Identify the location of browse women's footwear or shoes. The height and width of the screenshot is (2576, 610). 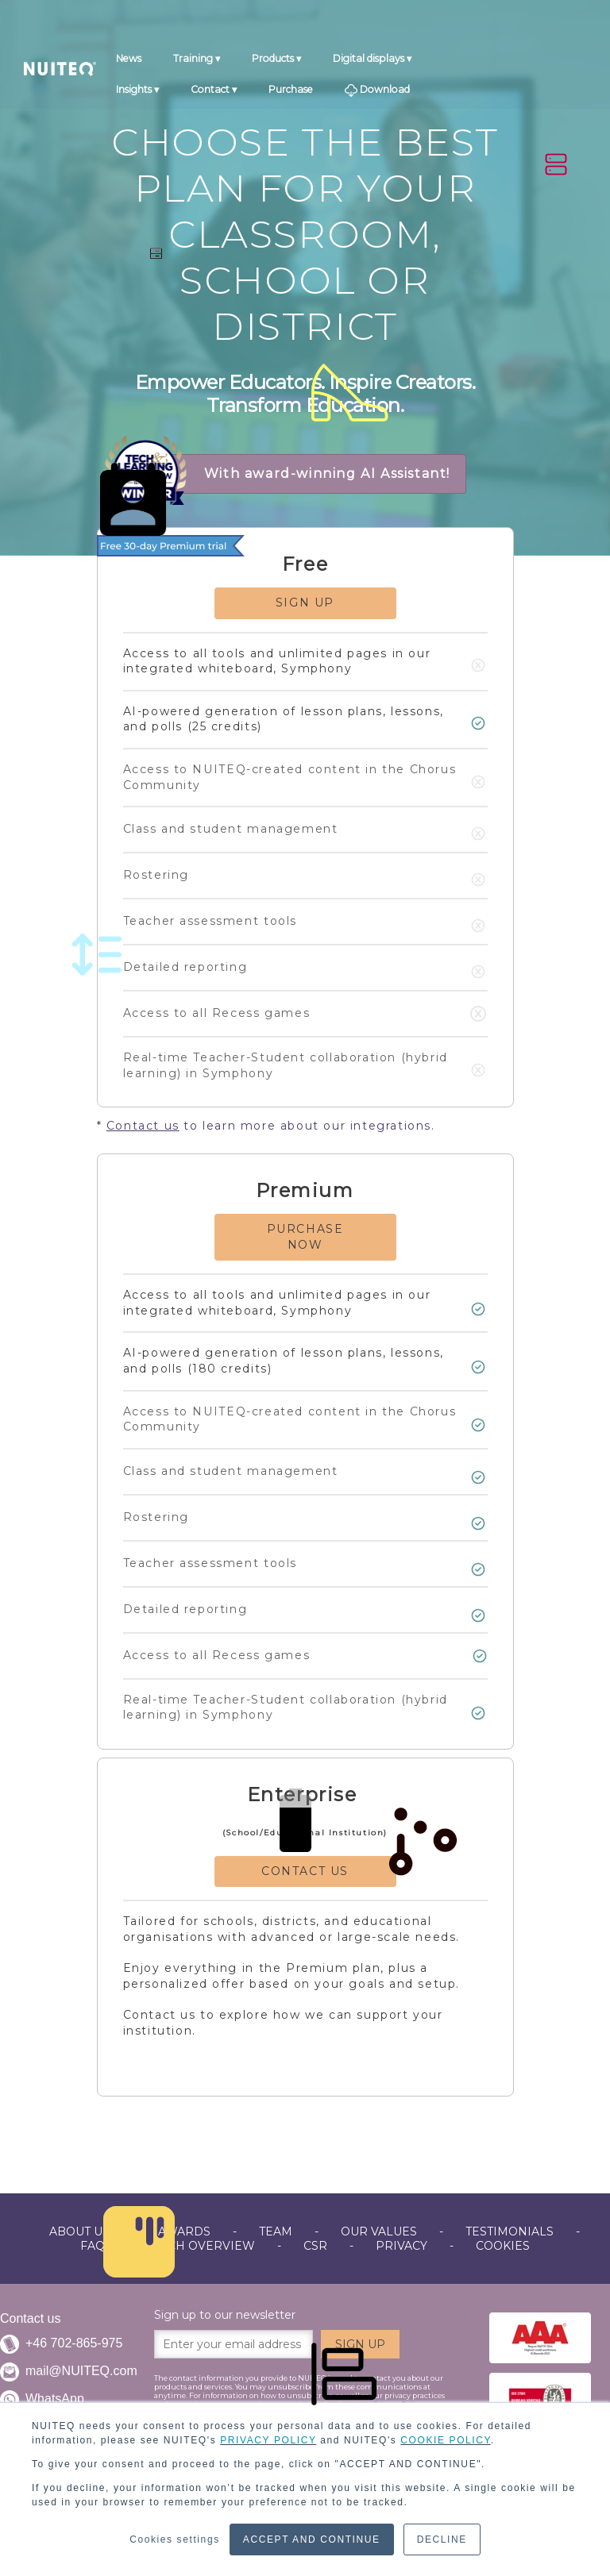
(346, 395).